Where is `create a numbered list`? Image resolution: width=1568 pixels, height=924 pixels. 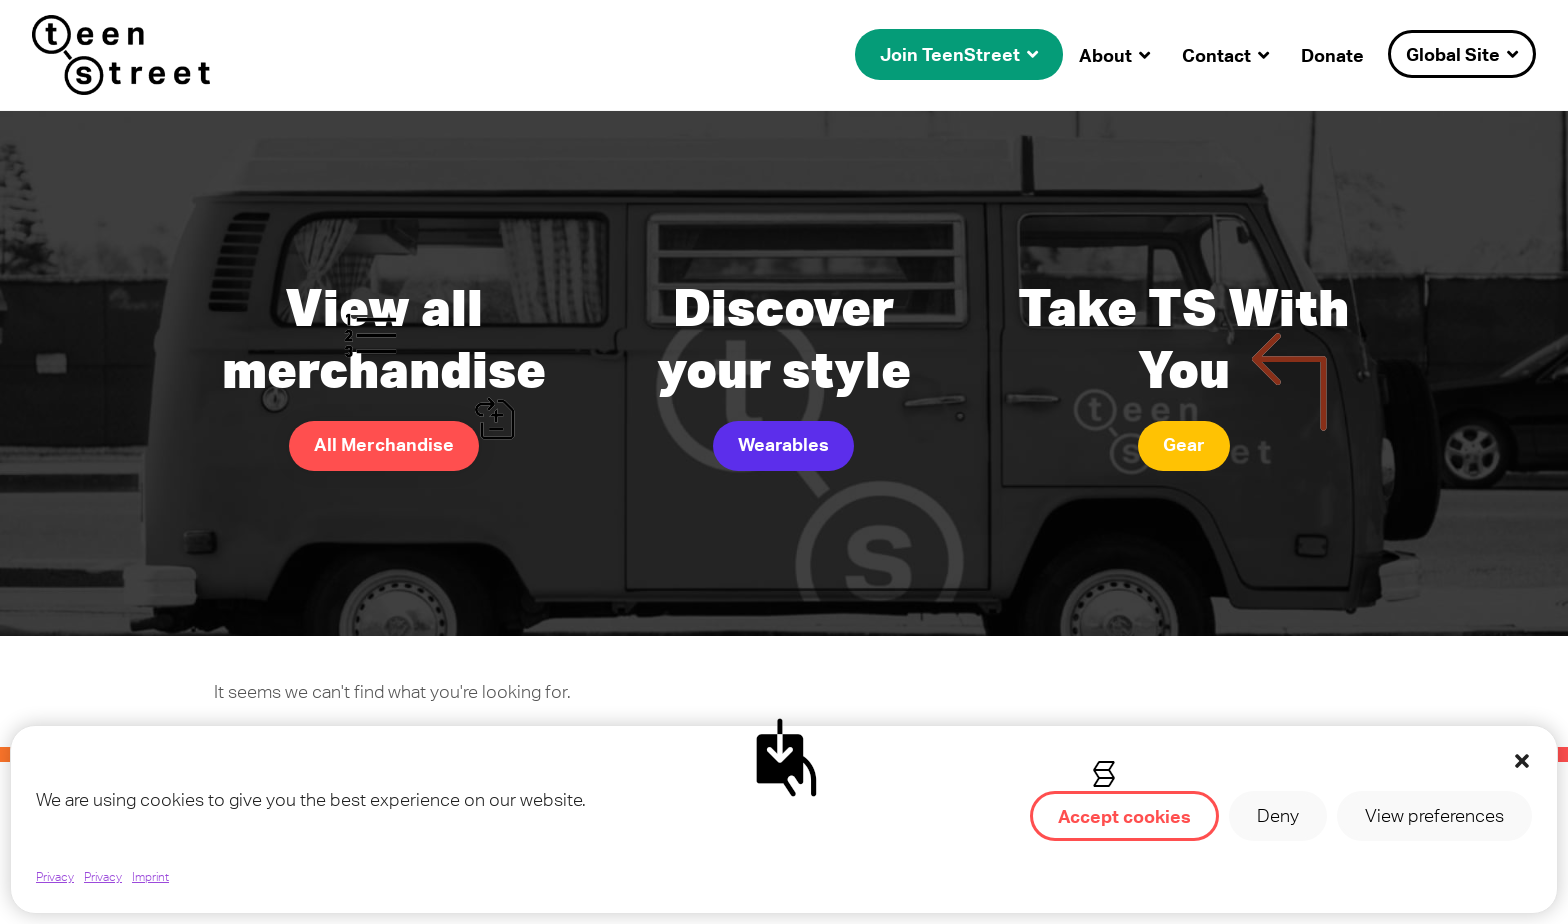 create a numbered list is located at coordinates (368, 337).